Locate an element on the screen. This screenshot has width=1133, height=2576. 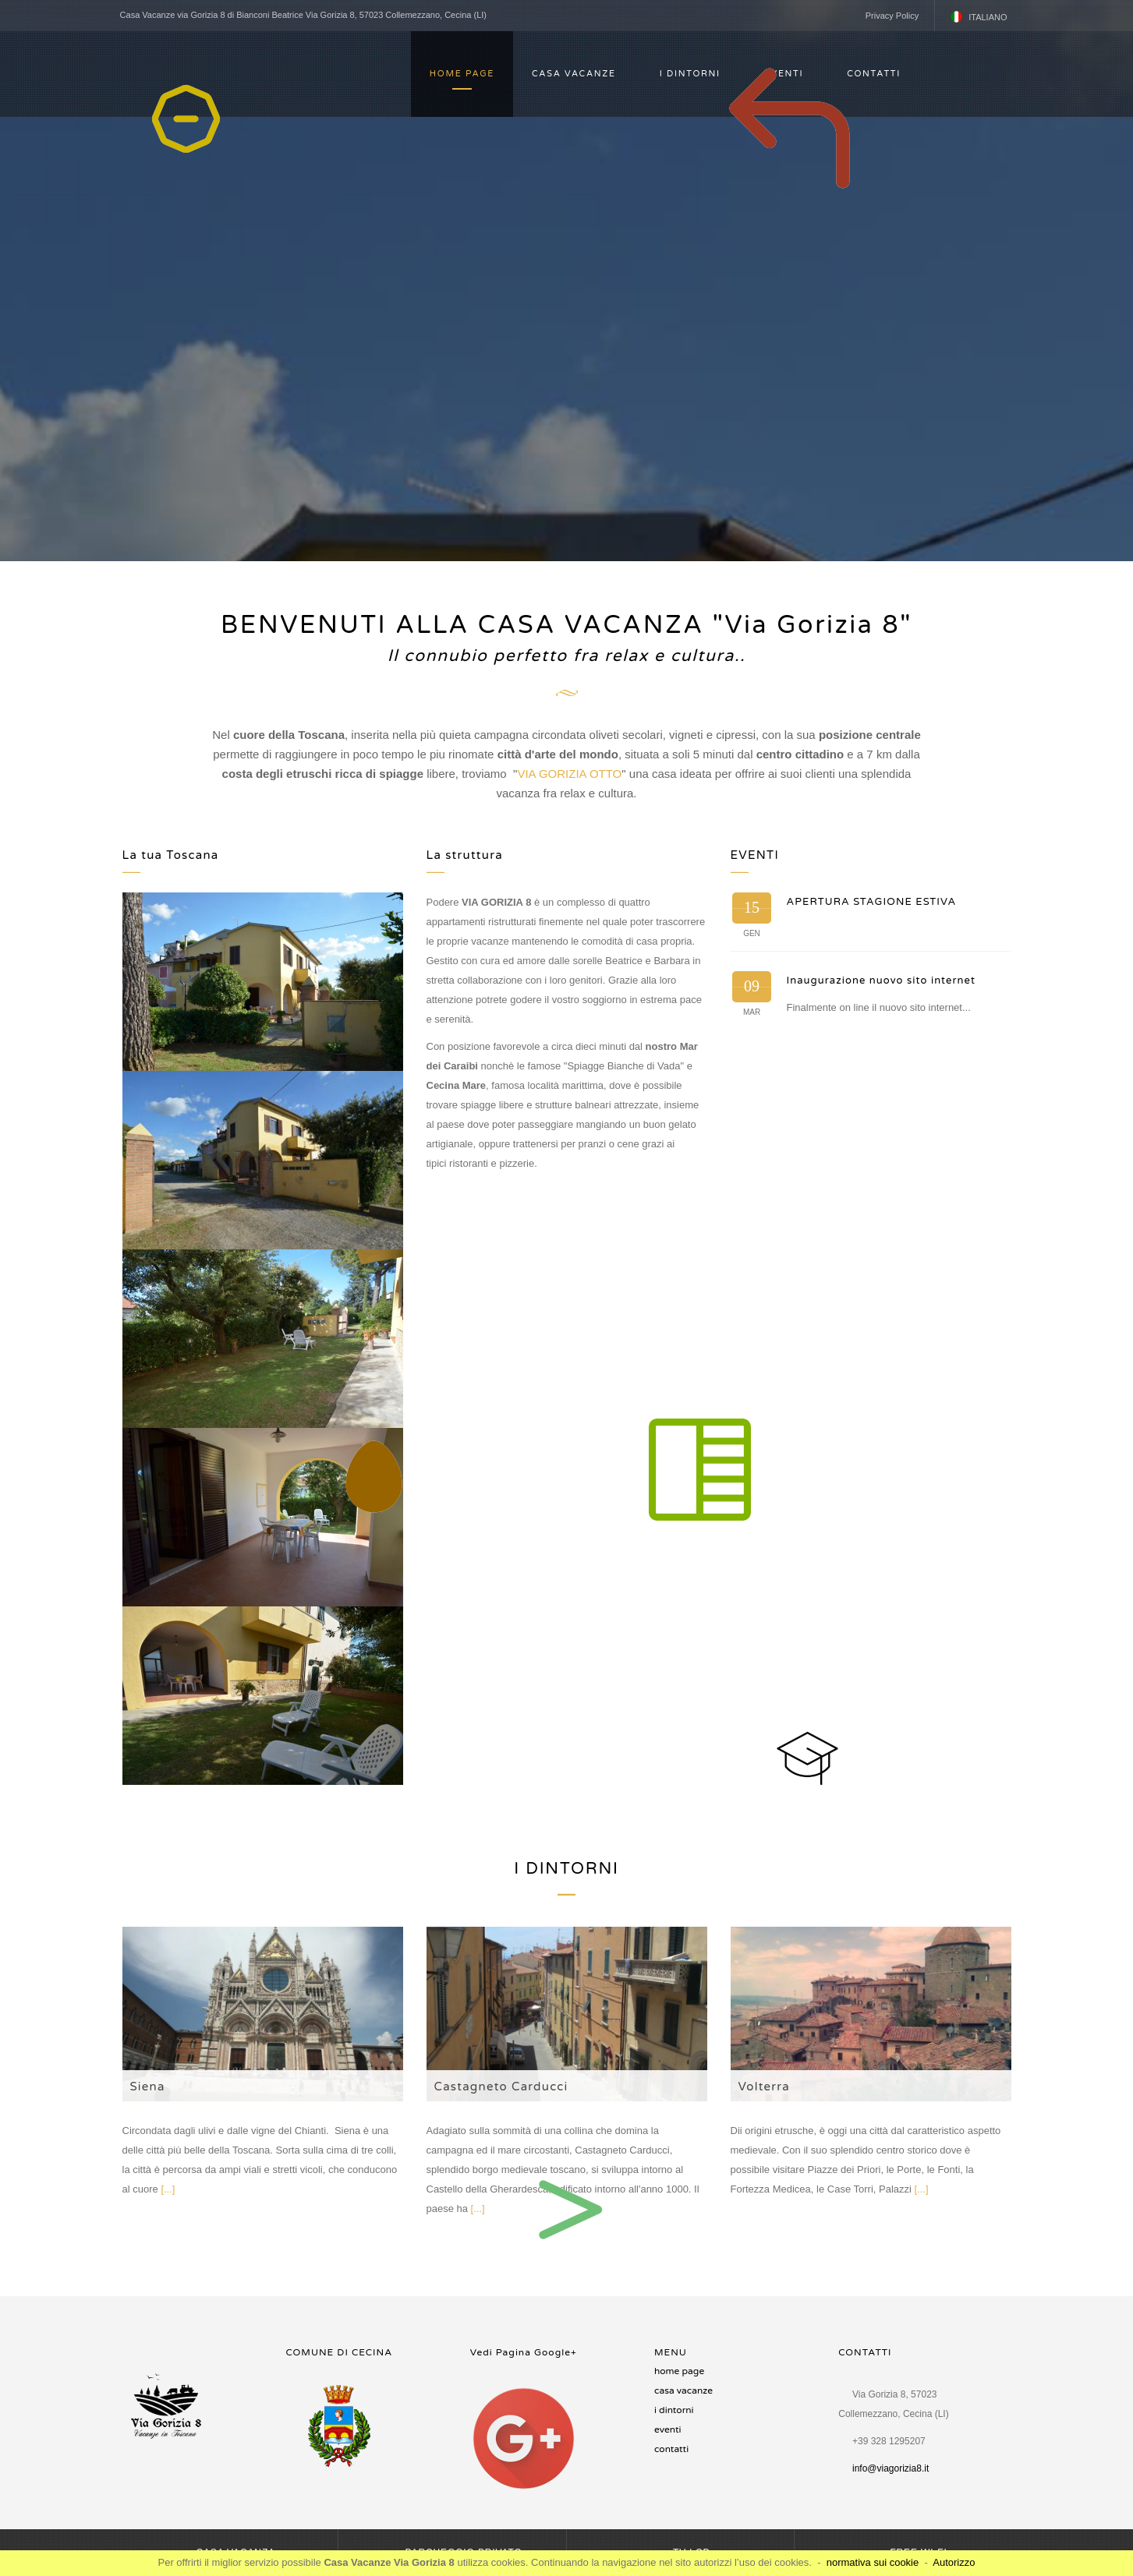
go back to the previous screen is located at coordinates (789, 128).